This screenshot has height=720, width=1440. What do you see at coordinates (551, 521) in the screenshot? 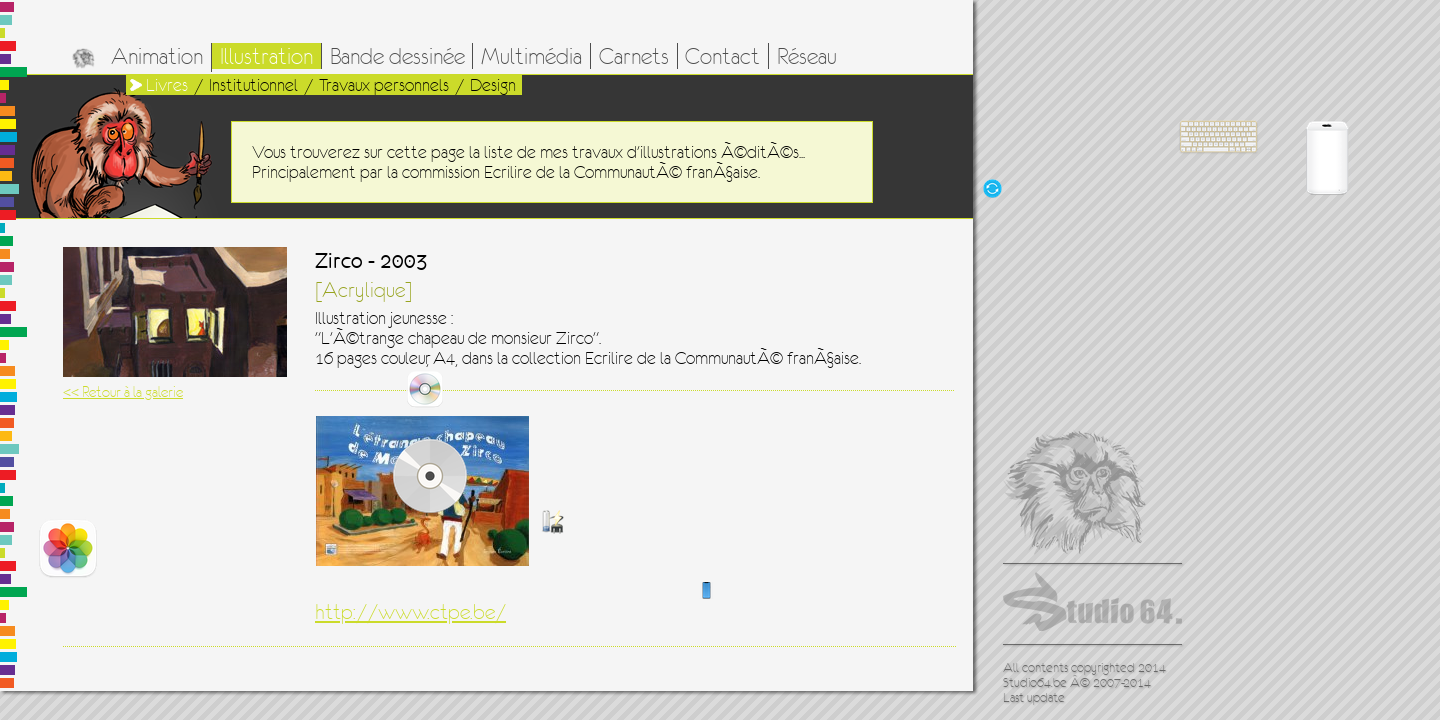
I see `battery low but currently charging` at bounding box center [551, 521].